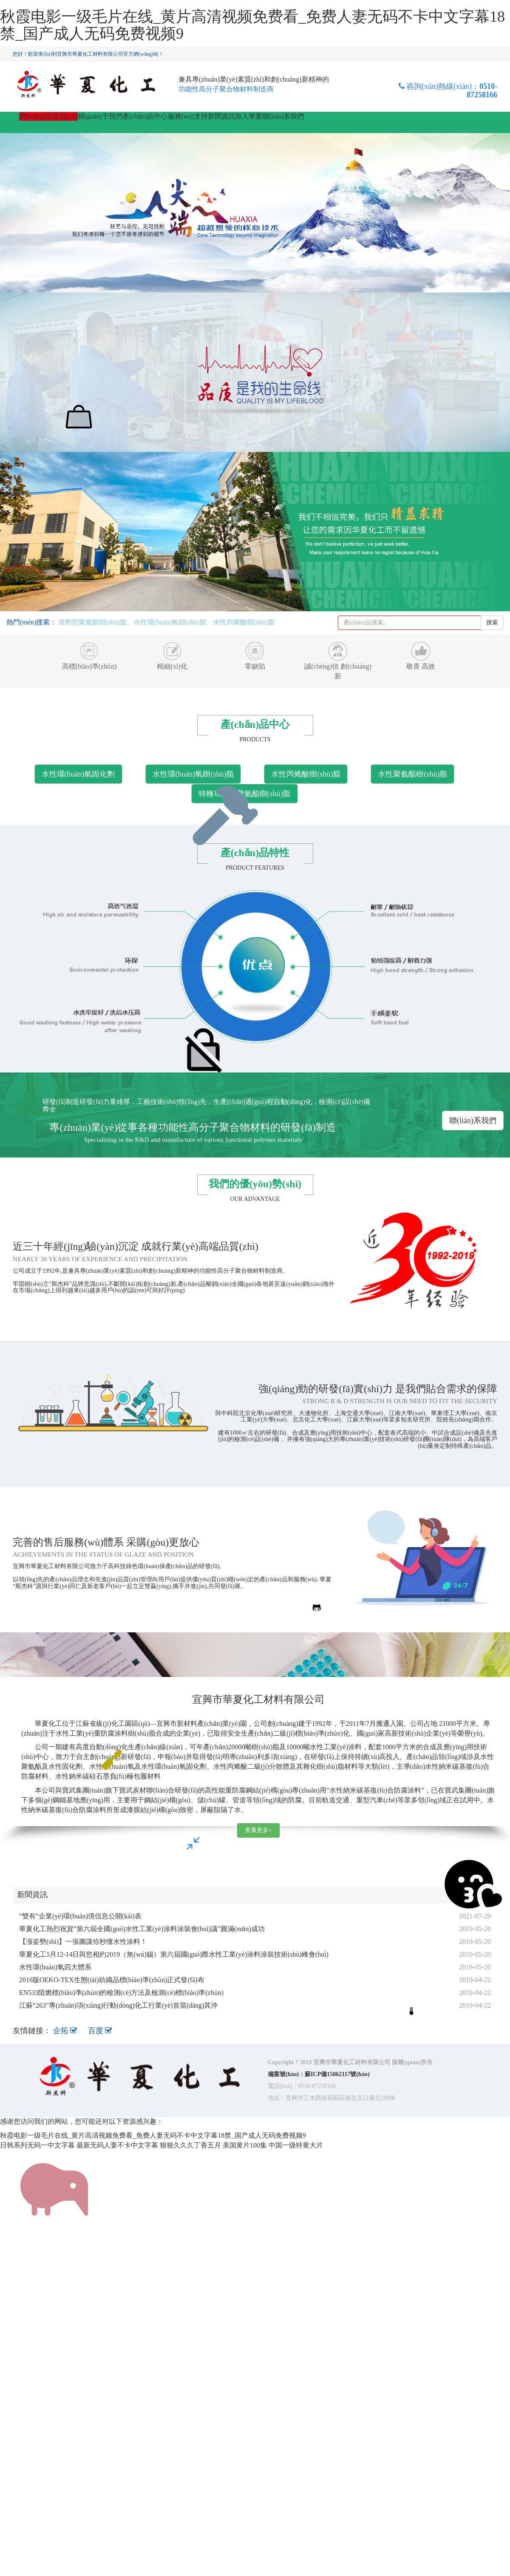  I want to click on adjust temperature settings, so click(411, 2011).